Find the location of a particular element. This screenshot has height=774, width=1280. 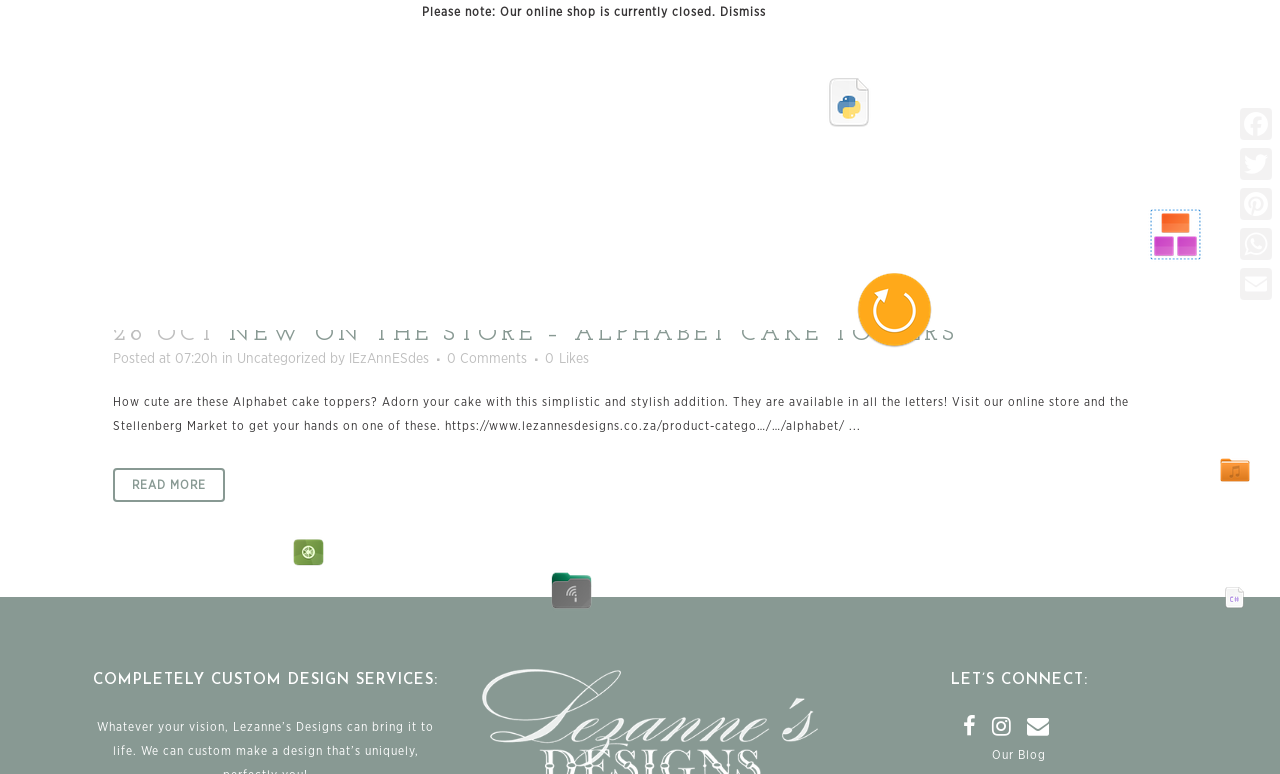

a C# source code file is located at coordinates (1234, 597).